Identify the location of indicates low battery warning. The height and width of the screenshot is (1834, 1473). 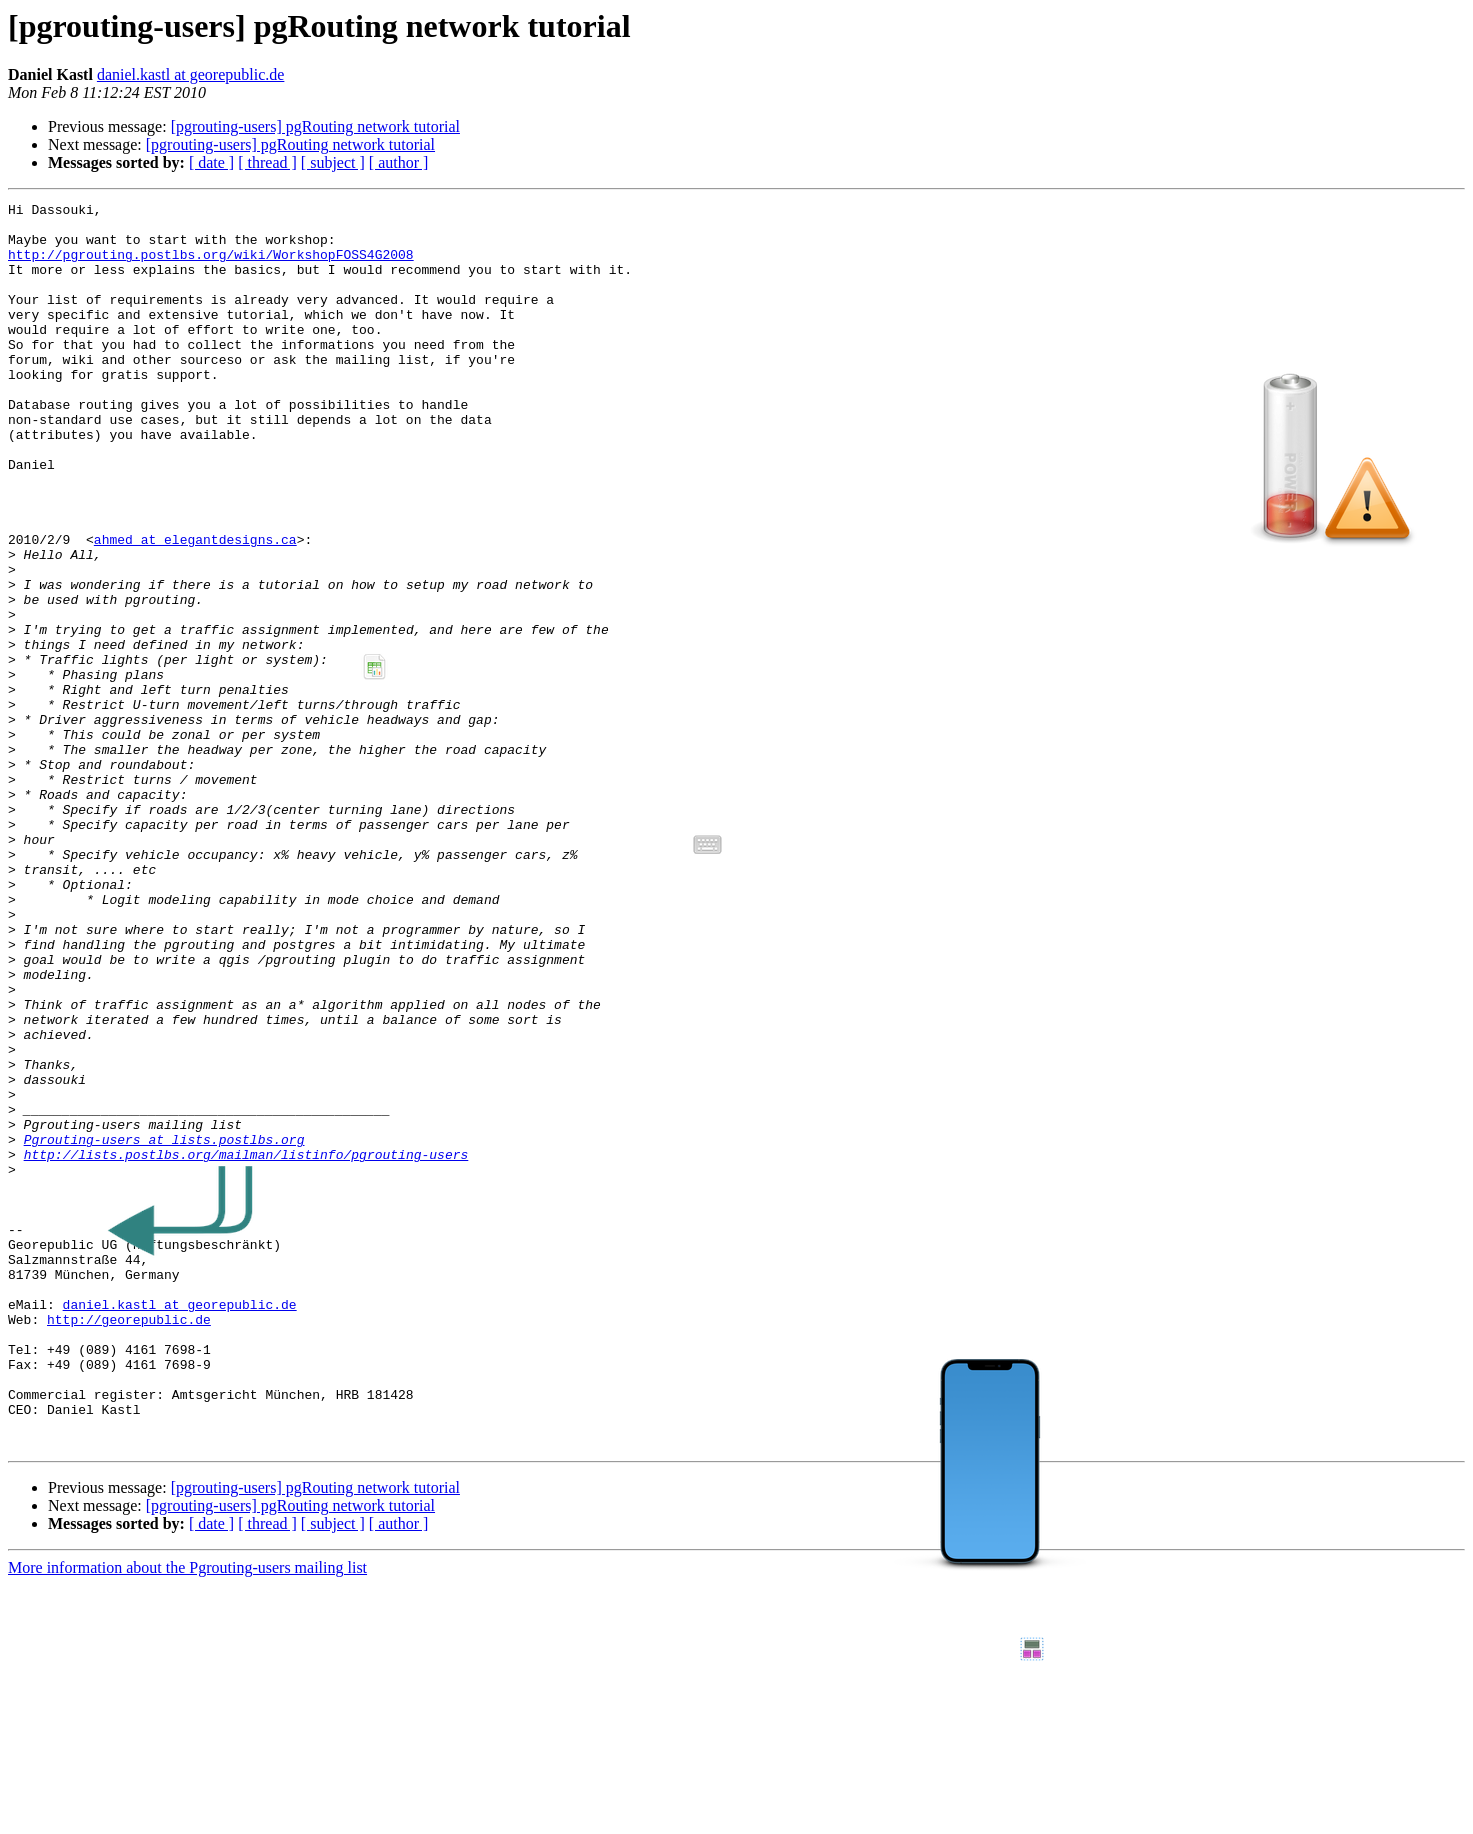
(1329, 459).